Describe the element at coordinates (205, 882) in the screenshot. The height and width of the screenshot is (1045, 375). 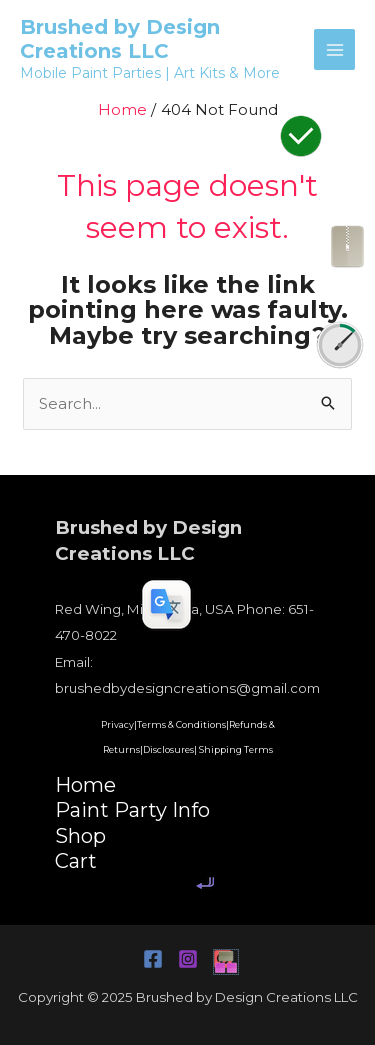
I see `reply to all recipients in an email thread` at that location.